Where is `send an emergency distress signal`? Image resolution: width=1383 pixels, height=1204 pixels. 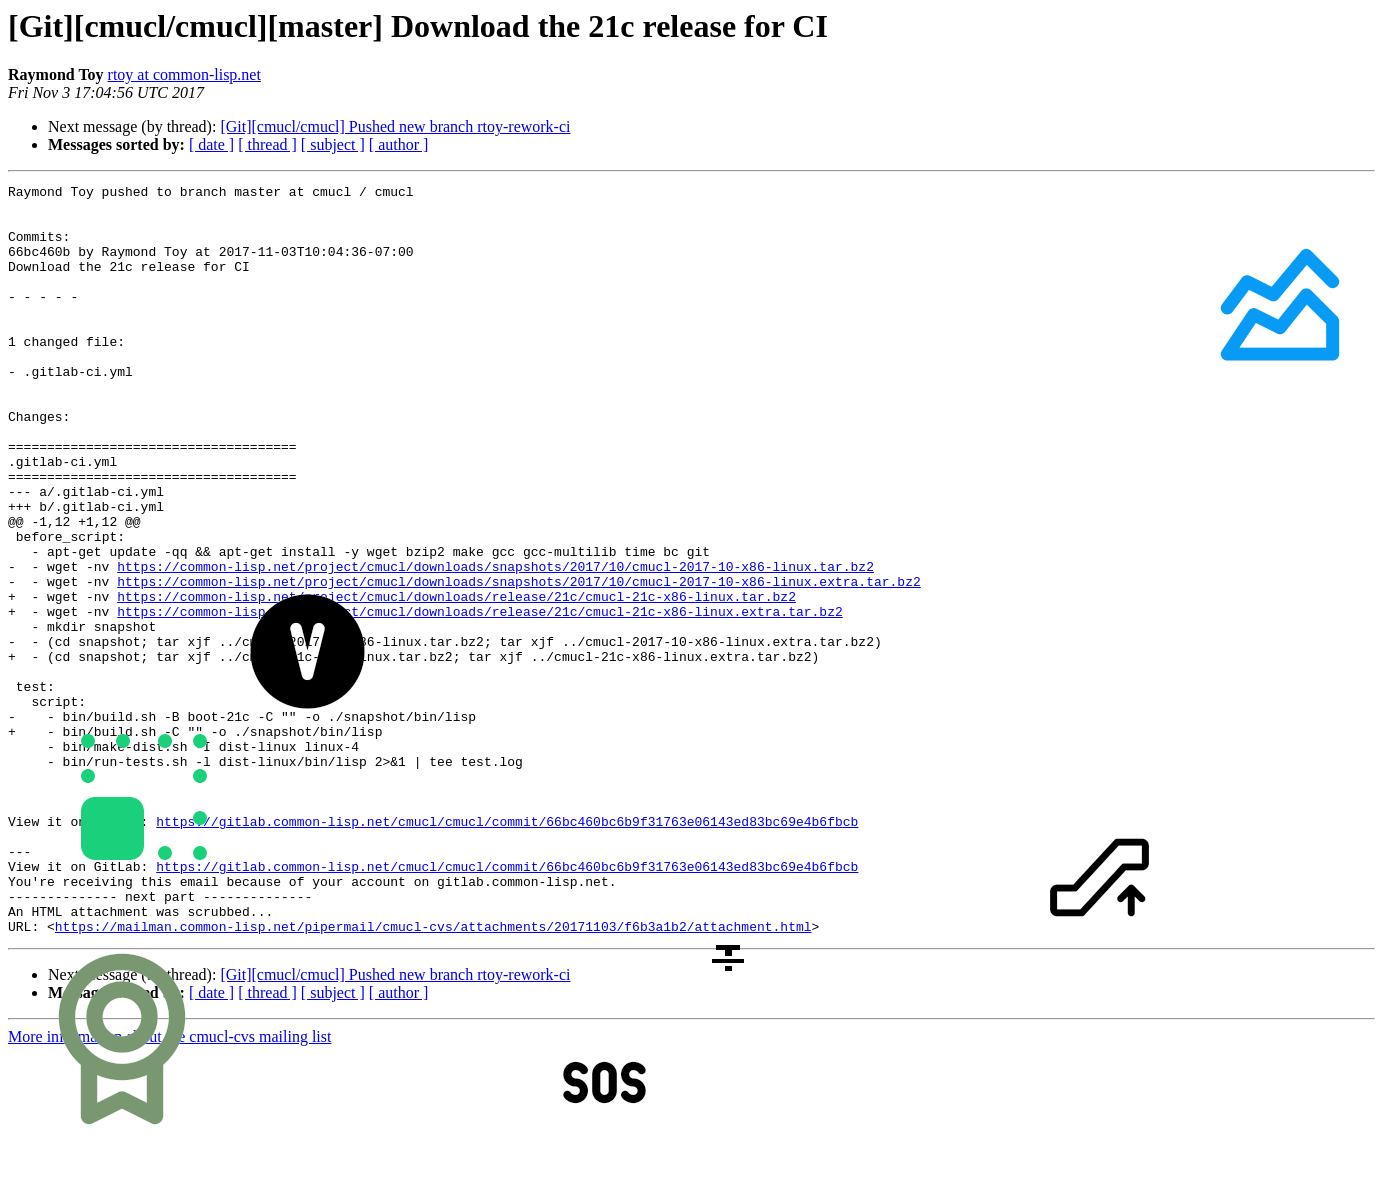
send an emergency distress signal is located at coordinates (604, 1082).